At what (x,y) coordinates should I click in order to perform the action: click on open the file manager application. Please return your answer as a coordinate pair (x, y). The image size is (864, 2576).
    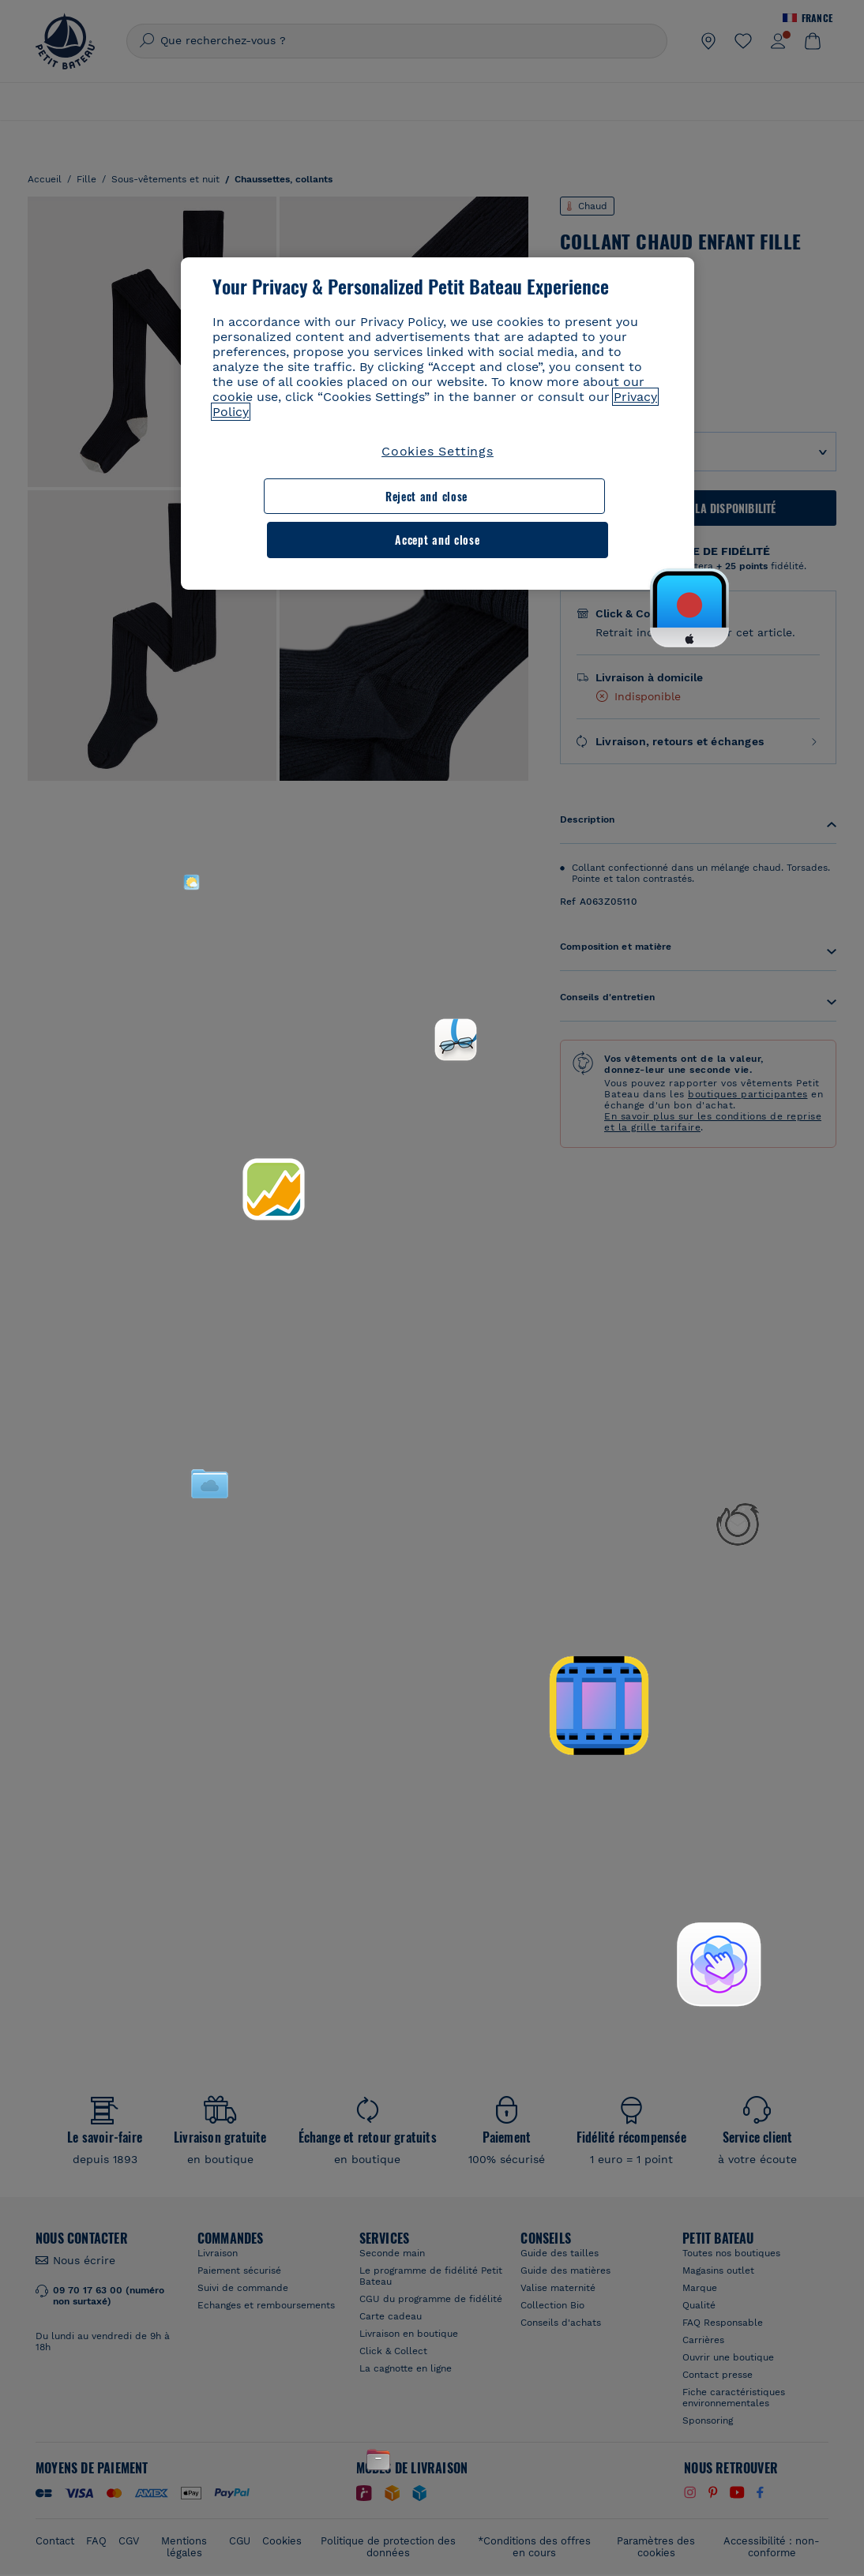
    Looking at the image, I should click on (378, 2459).